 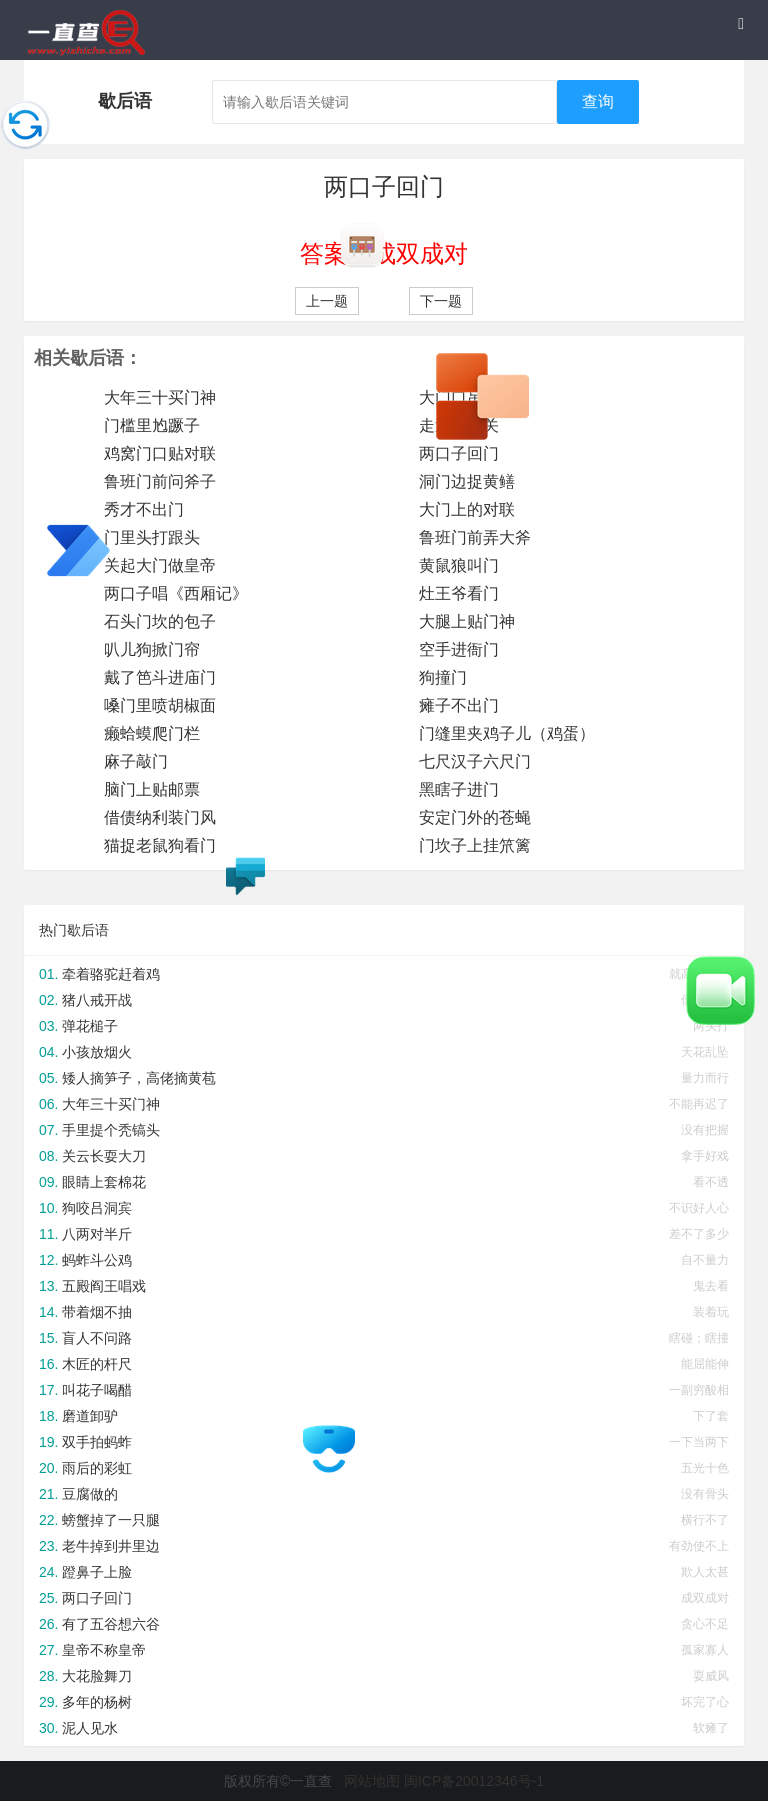 I want to click on indicates content is syncing or refreshing, so click(x=52, y=98).